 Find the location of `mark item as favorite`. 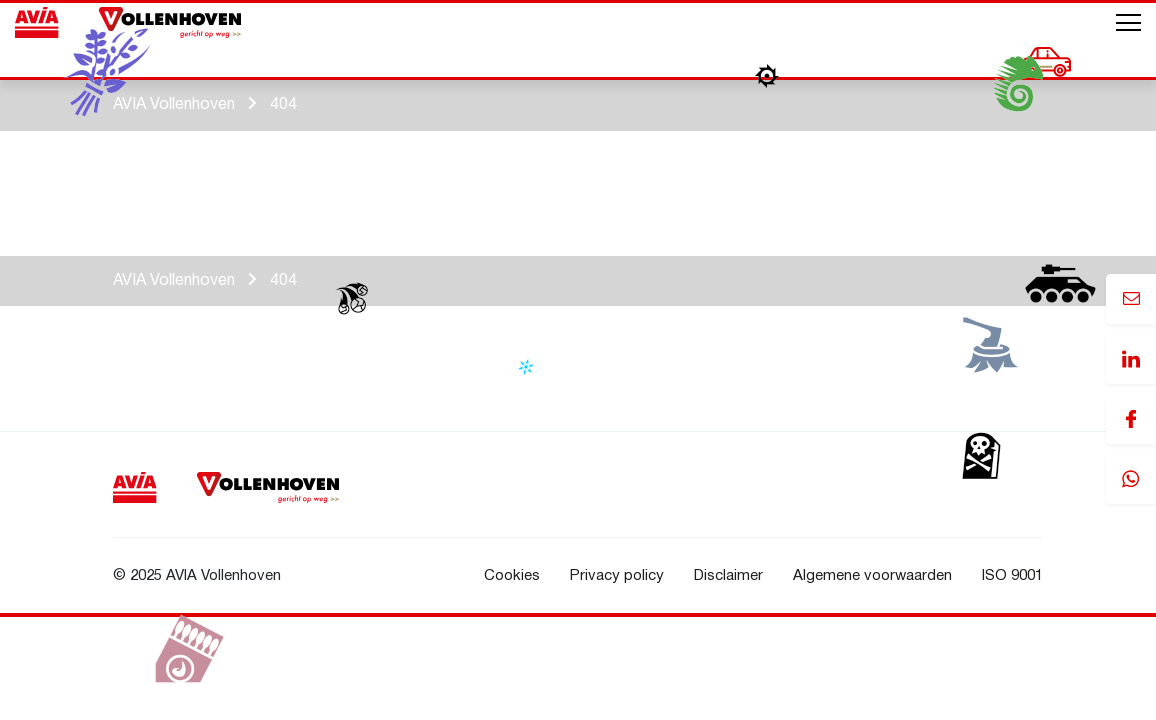

mark item as favorite is located at coordinates (526, 367).